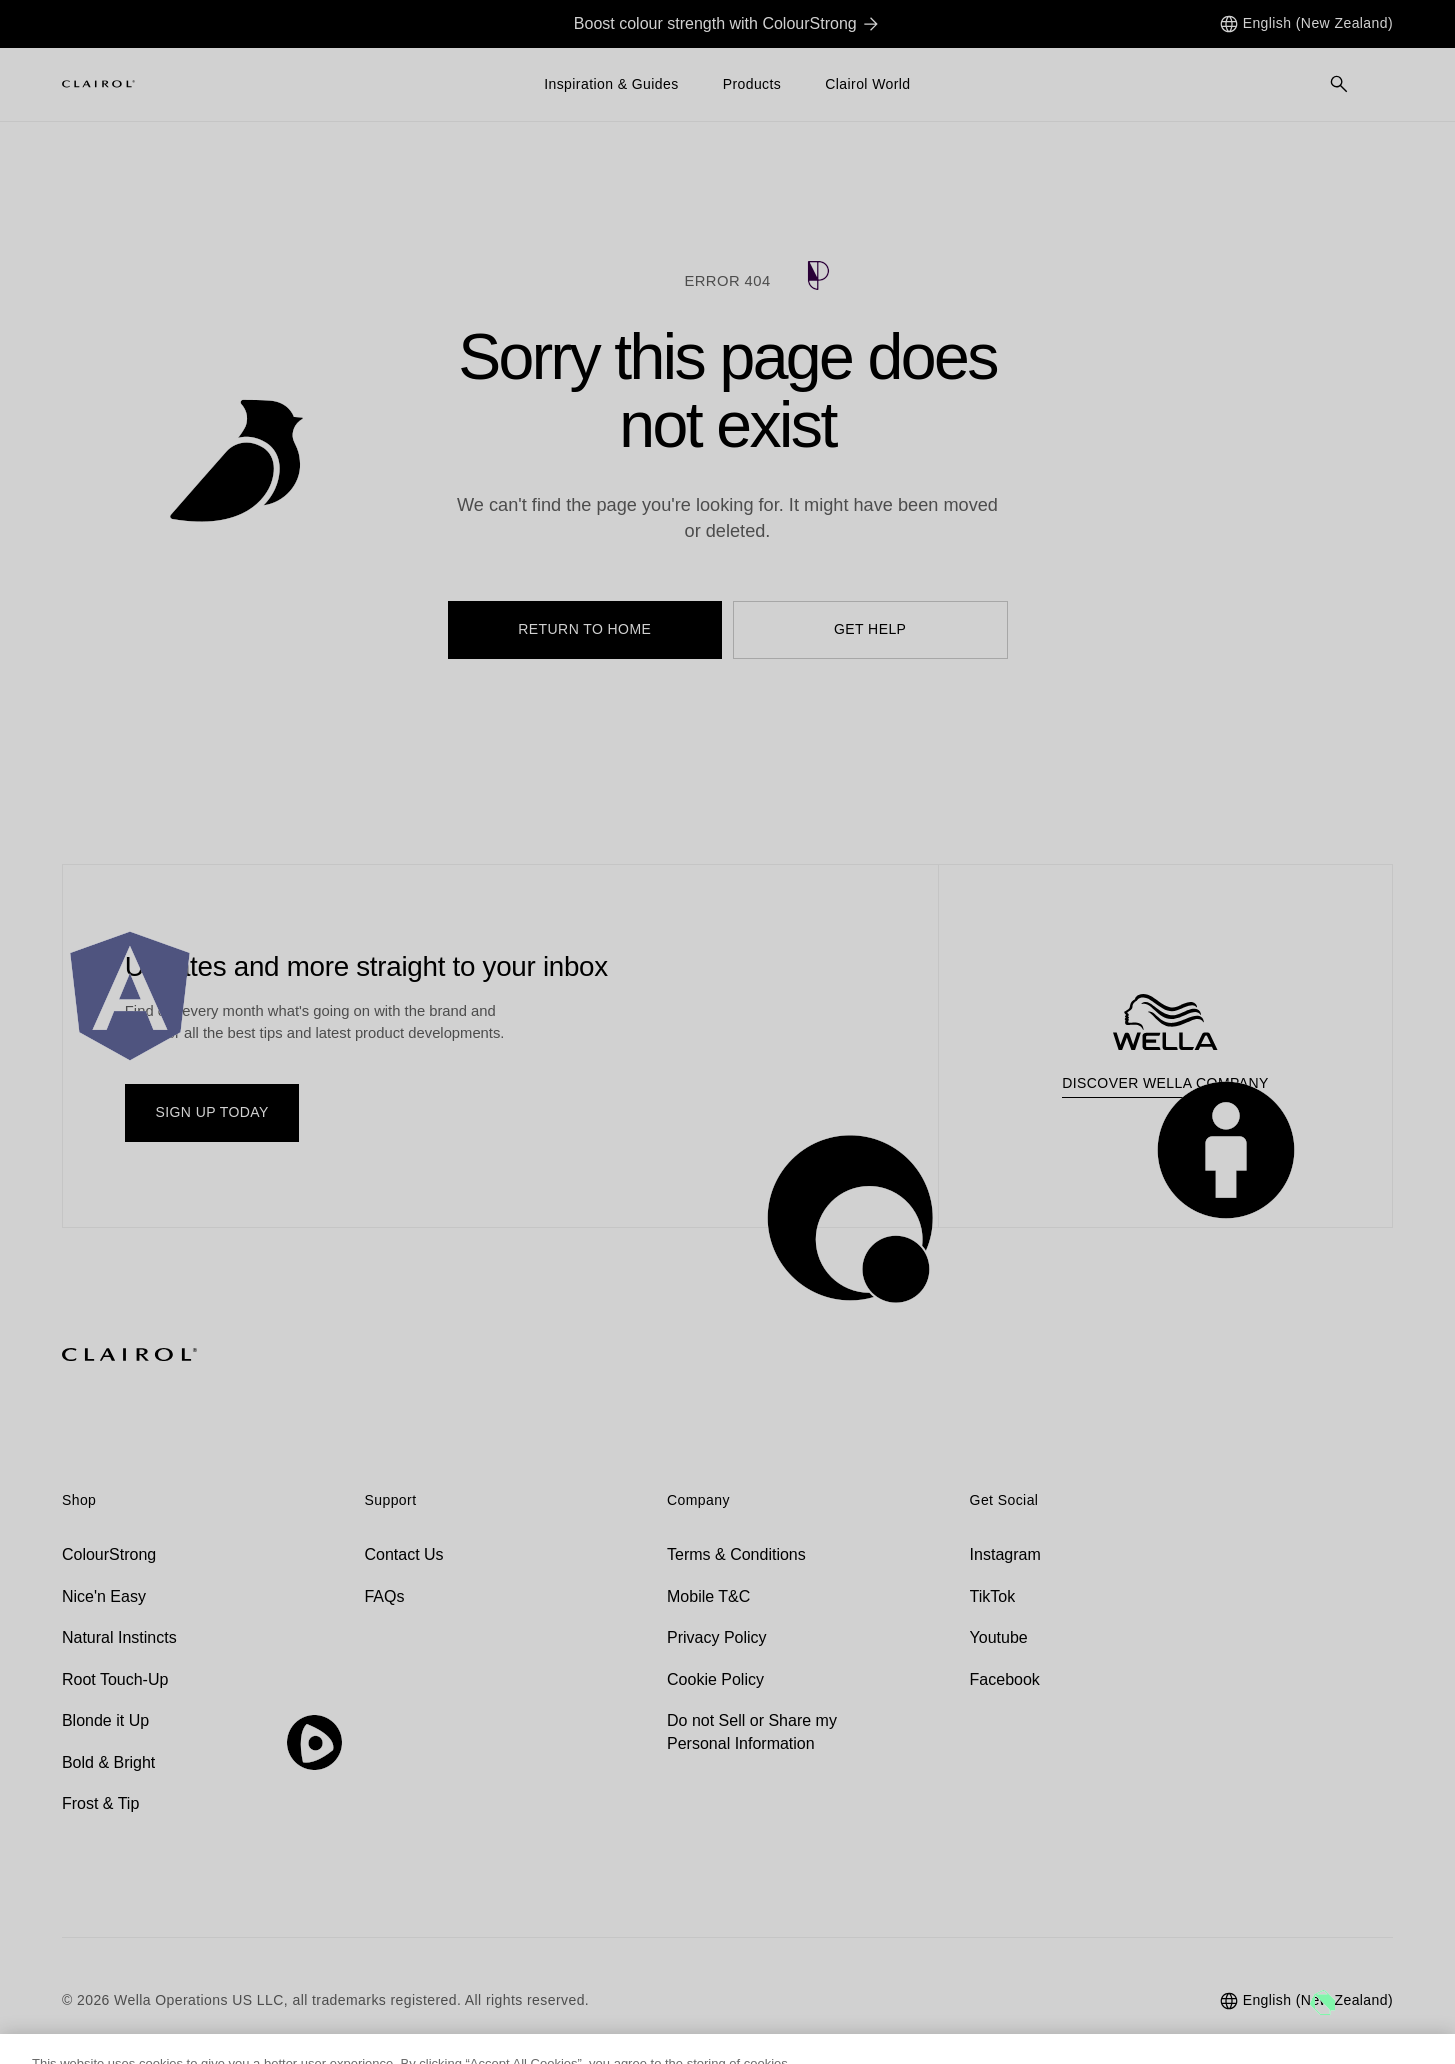 The height and width of the screenshot is (2064, 1455). I want to click on centercode brand logo, so click(314, 1742).